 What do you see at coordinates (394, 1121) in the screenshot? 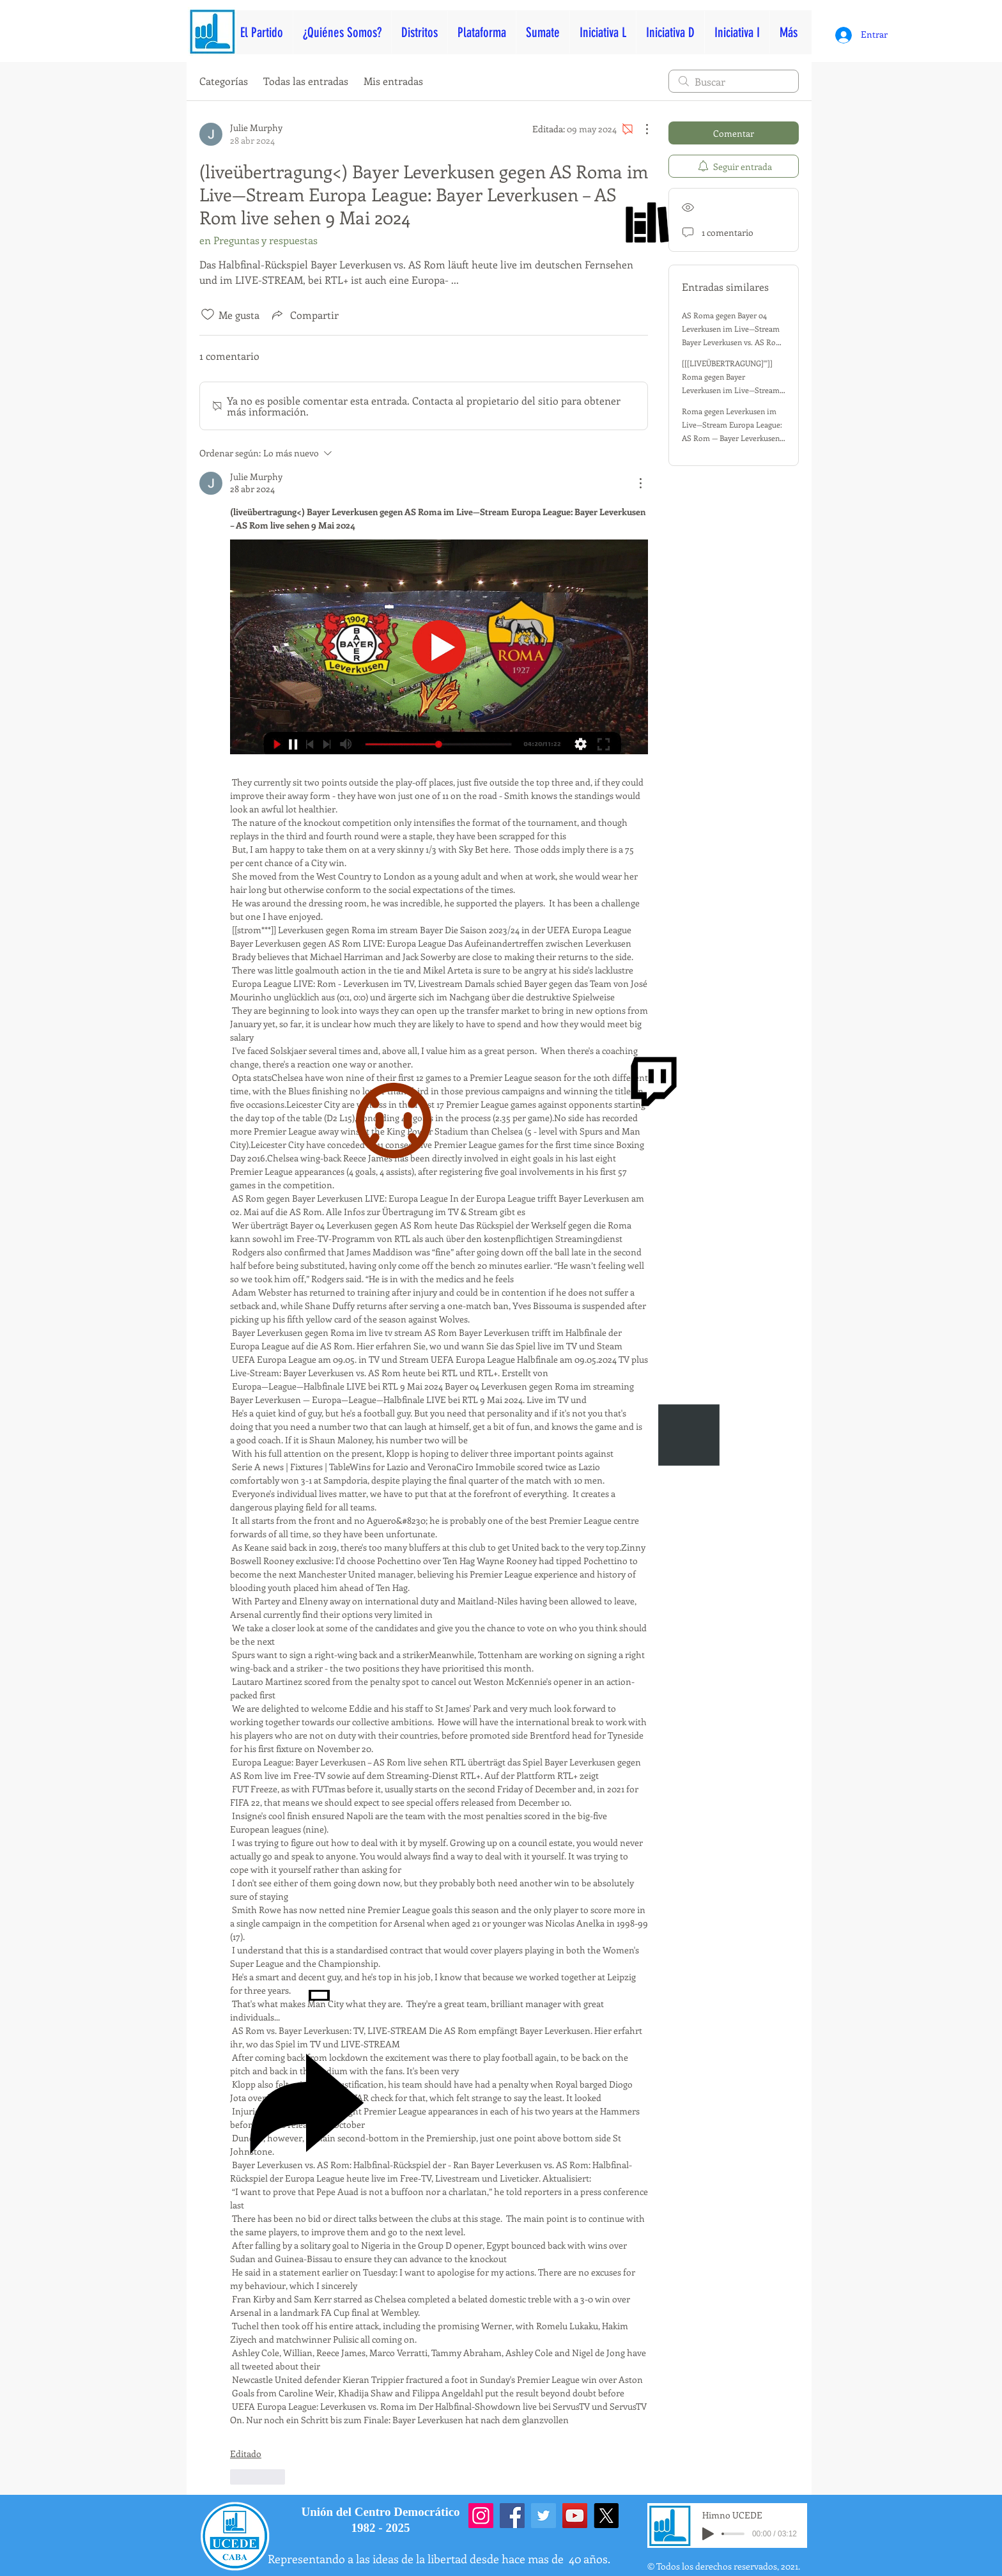
I see `view baseball scores or stats` at bounding box center [394, 1121].